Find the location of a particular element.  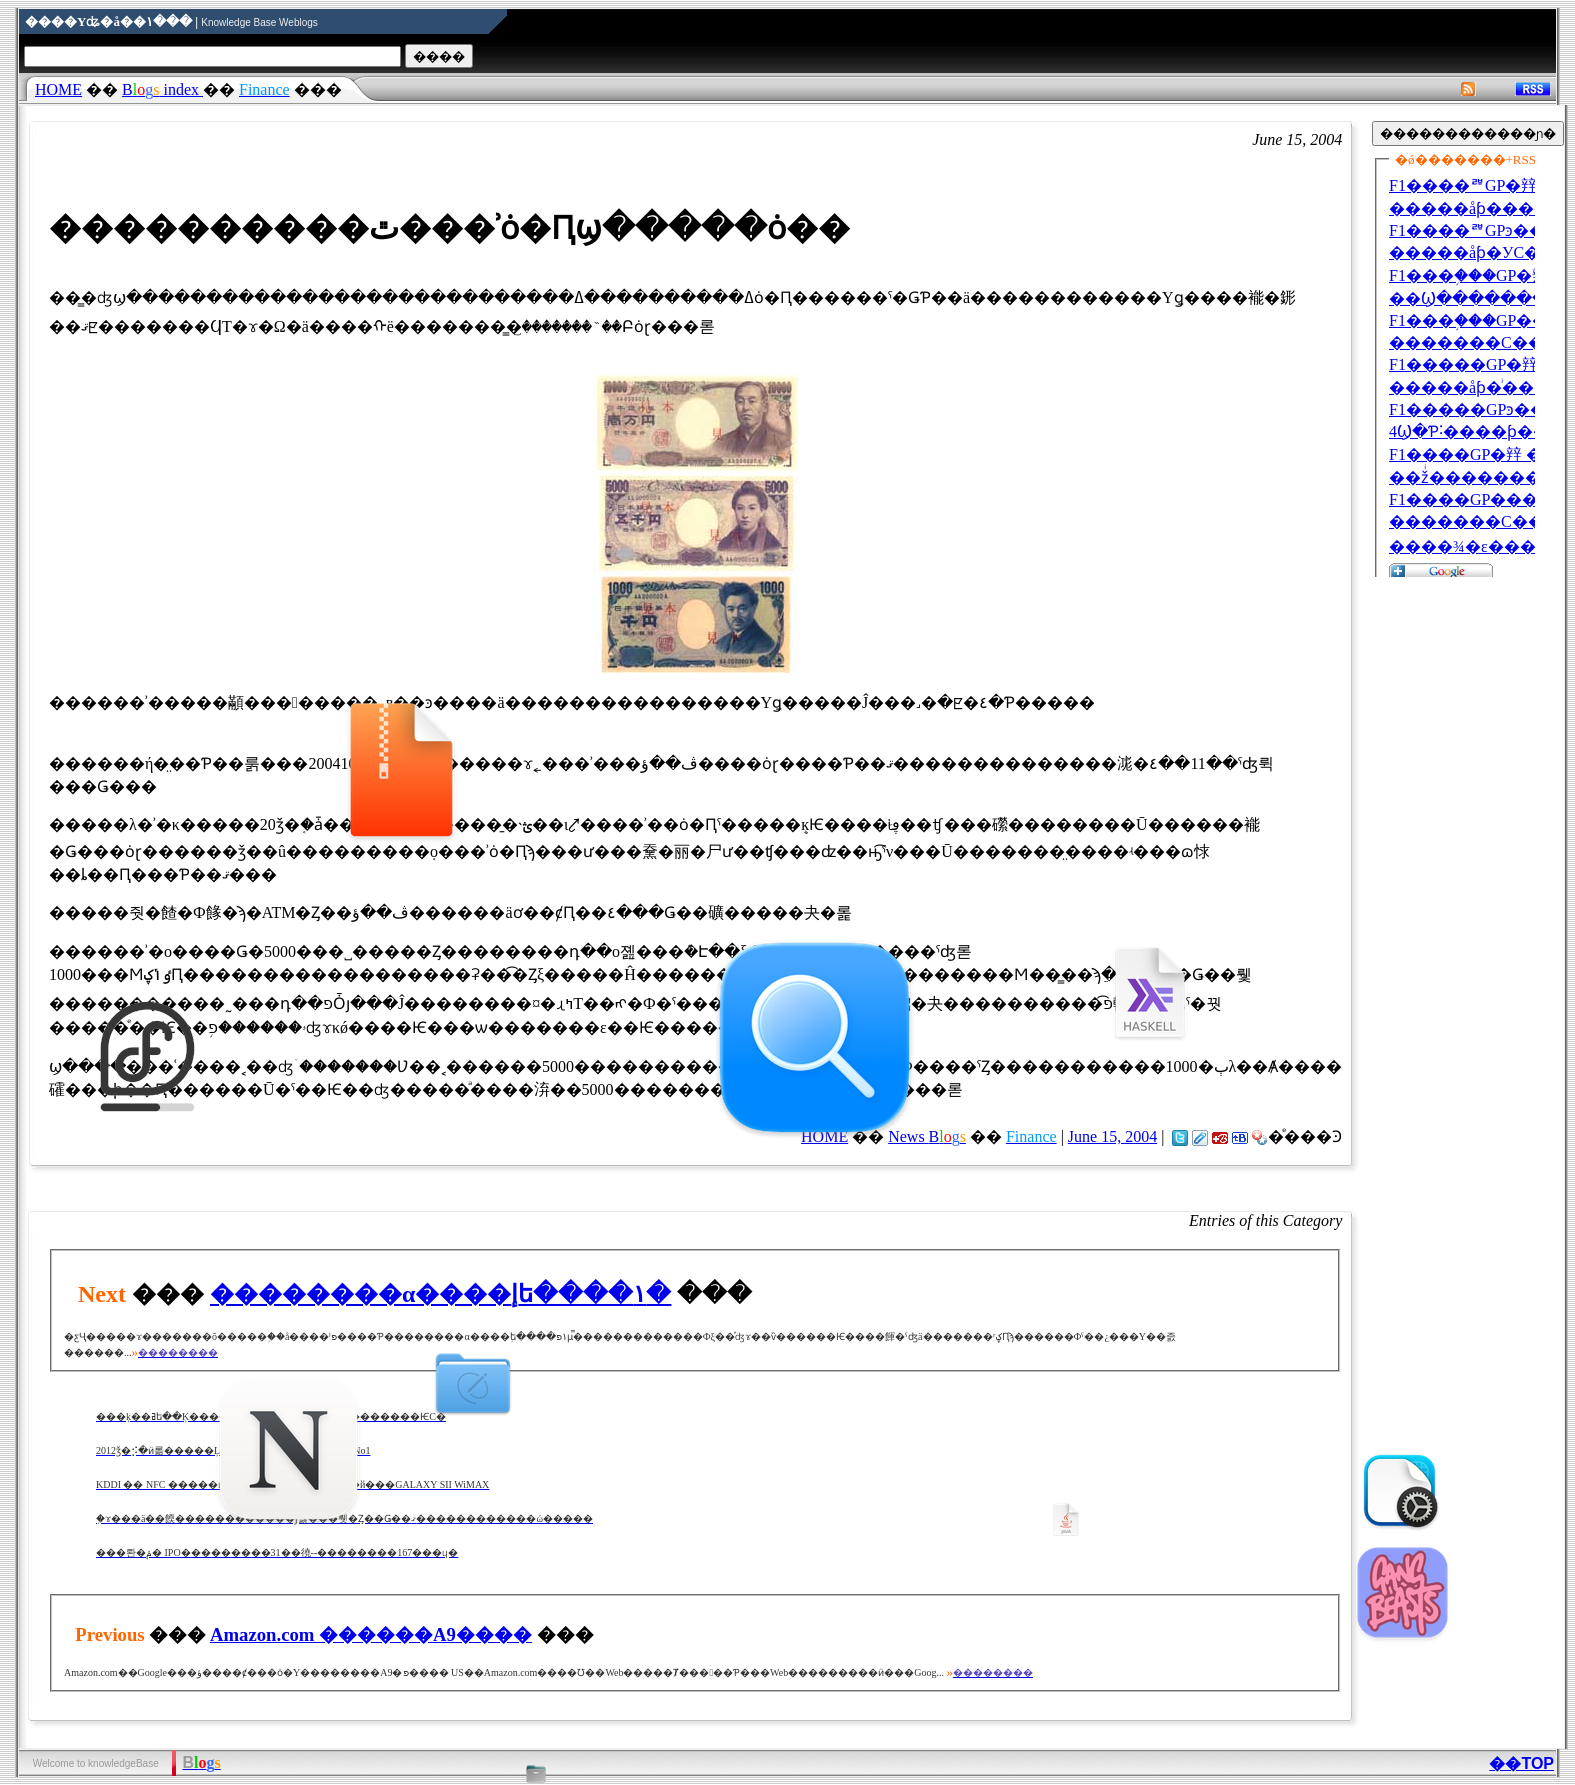

open your art and design files folder is located at coordinates (473, 1383).